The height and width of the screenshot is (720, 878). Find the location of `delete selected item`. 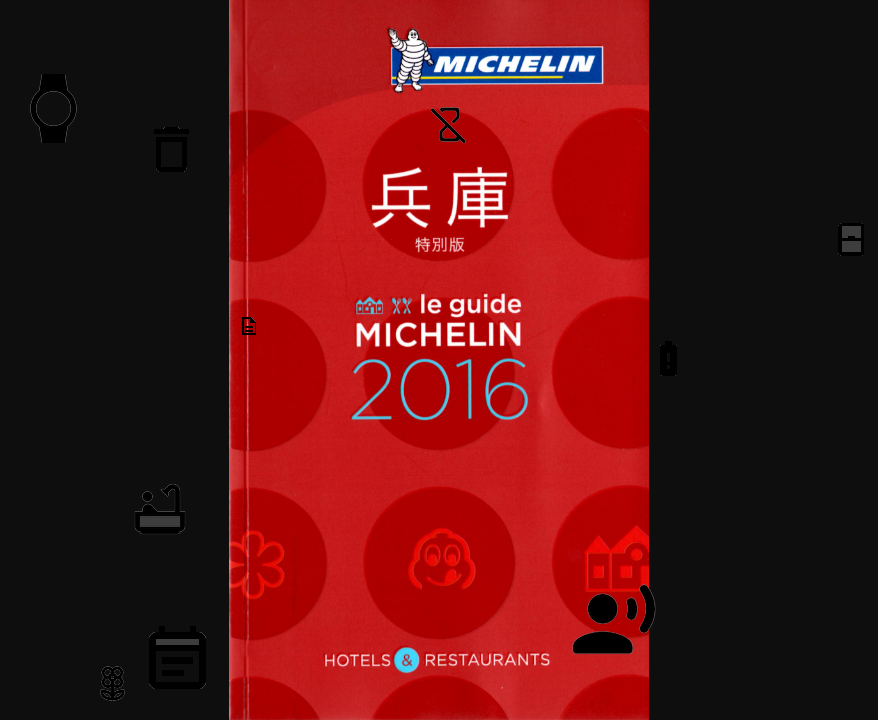

delete selected item is located at coordinates (171, 149).